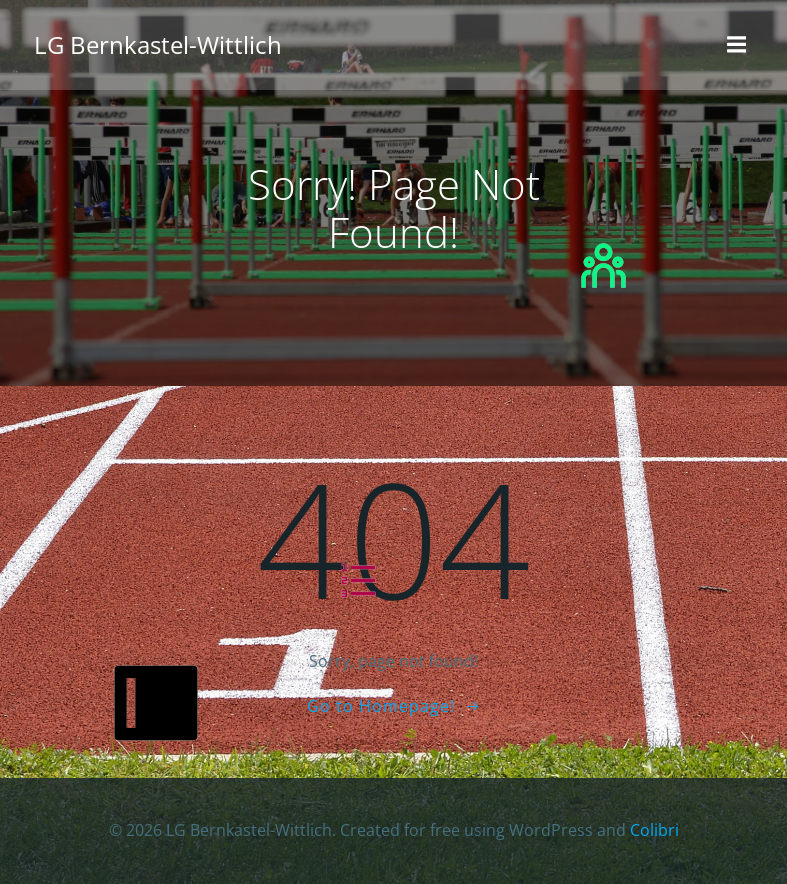 The width and height of the screenshot is (787, 884). Describe the element at coordinates (603, 265) in the screenshot. I see `view team members` at that location.